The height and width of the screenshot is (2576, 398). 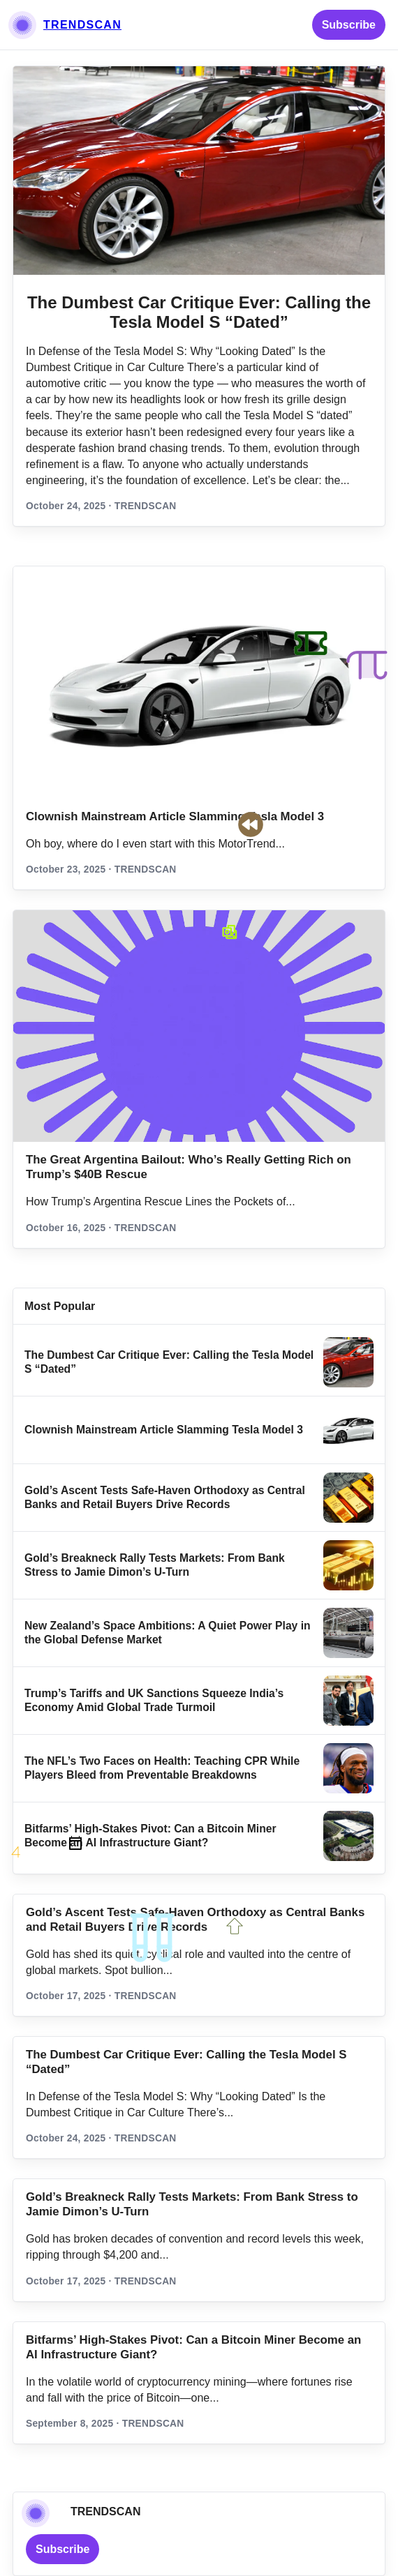 What do you see at coordinates (251, 824) in the screenshot?
I see `rewind or skip backward in media playback` at bounding box center [251, 824].